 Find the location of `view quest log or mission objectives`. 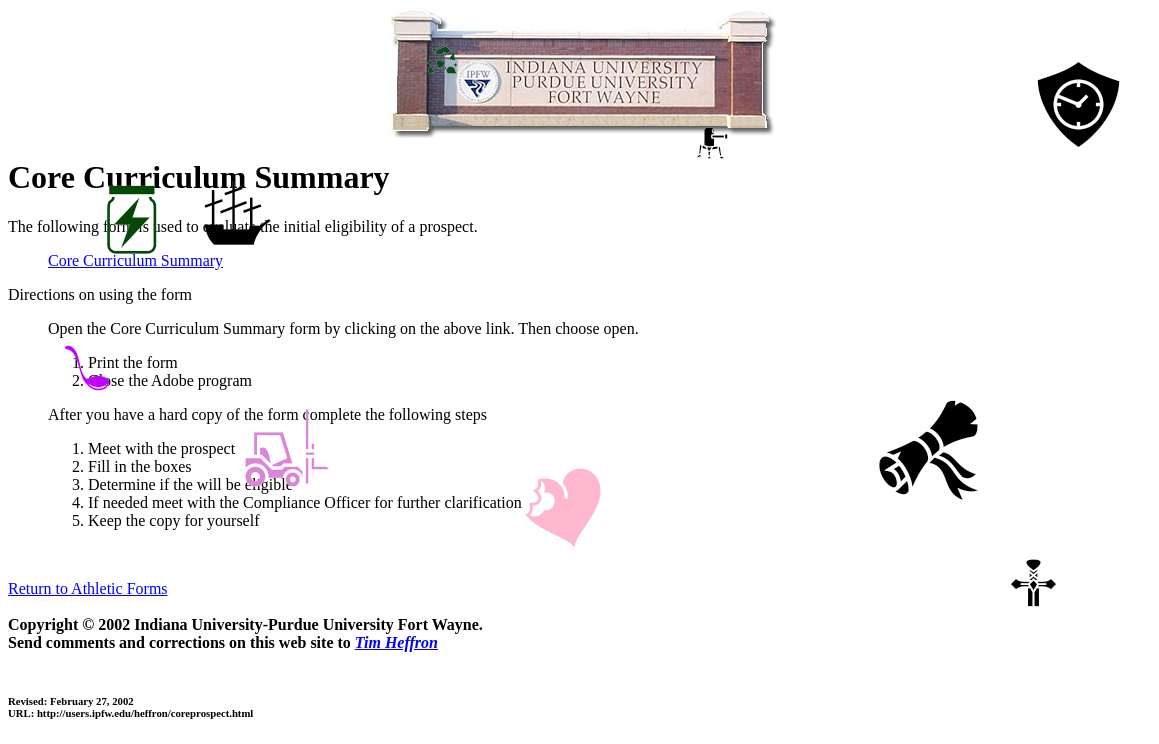

view quest log or mission objectives is located at coordinates (928, 450).